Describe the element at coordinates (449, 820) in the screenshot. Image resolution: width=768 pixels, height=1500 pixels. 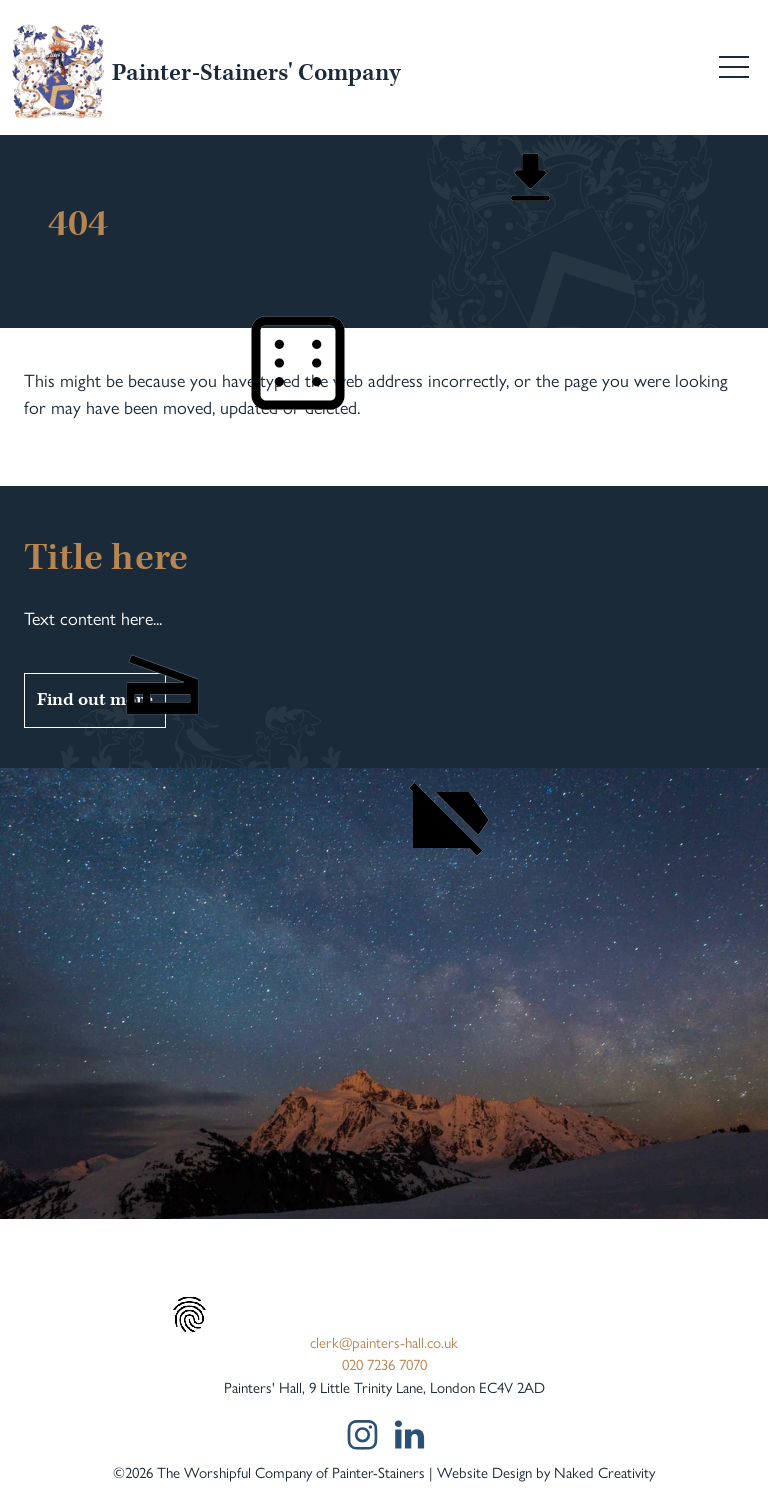
I see `remove a label or tag` at that location.